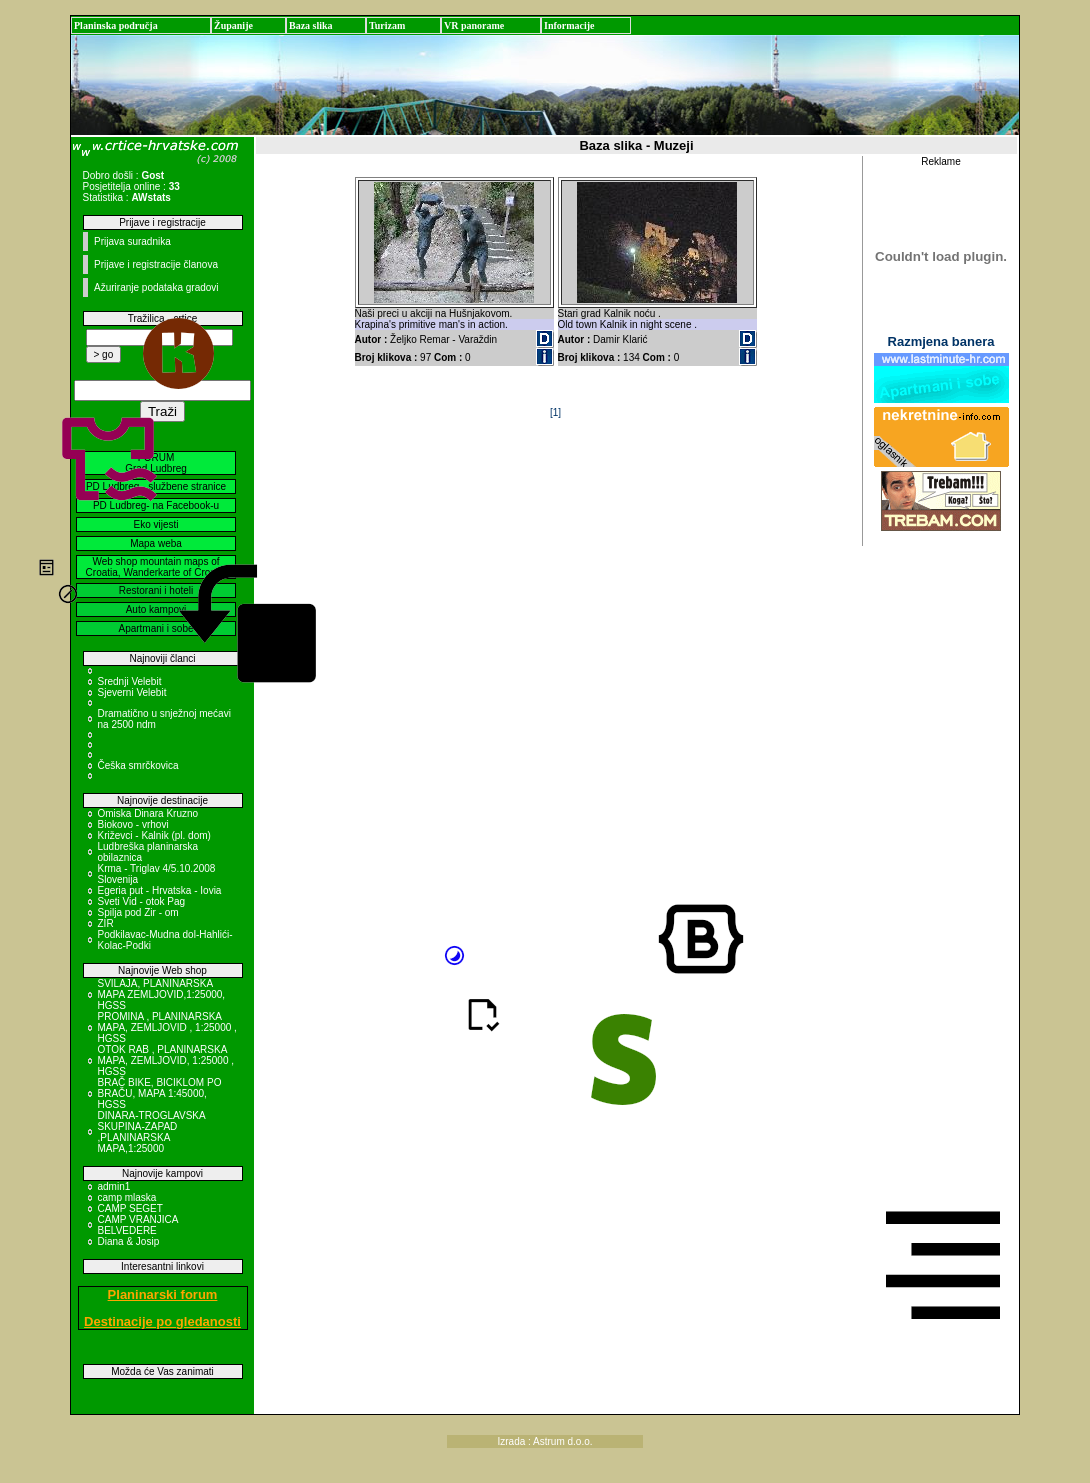  I want to click on indicates a prohibited or forbidden action, so click(68, 594).